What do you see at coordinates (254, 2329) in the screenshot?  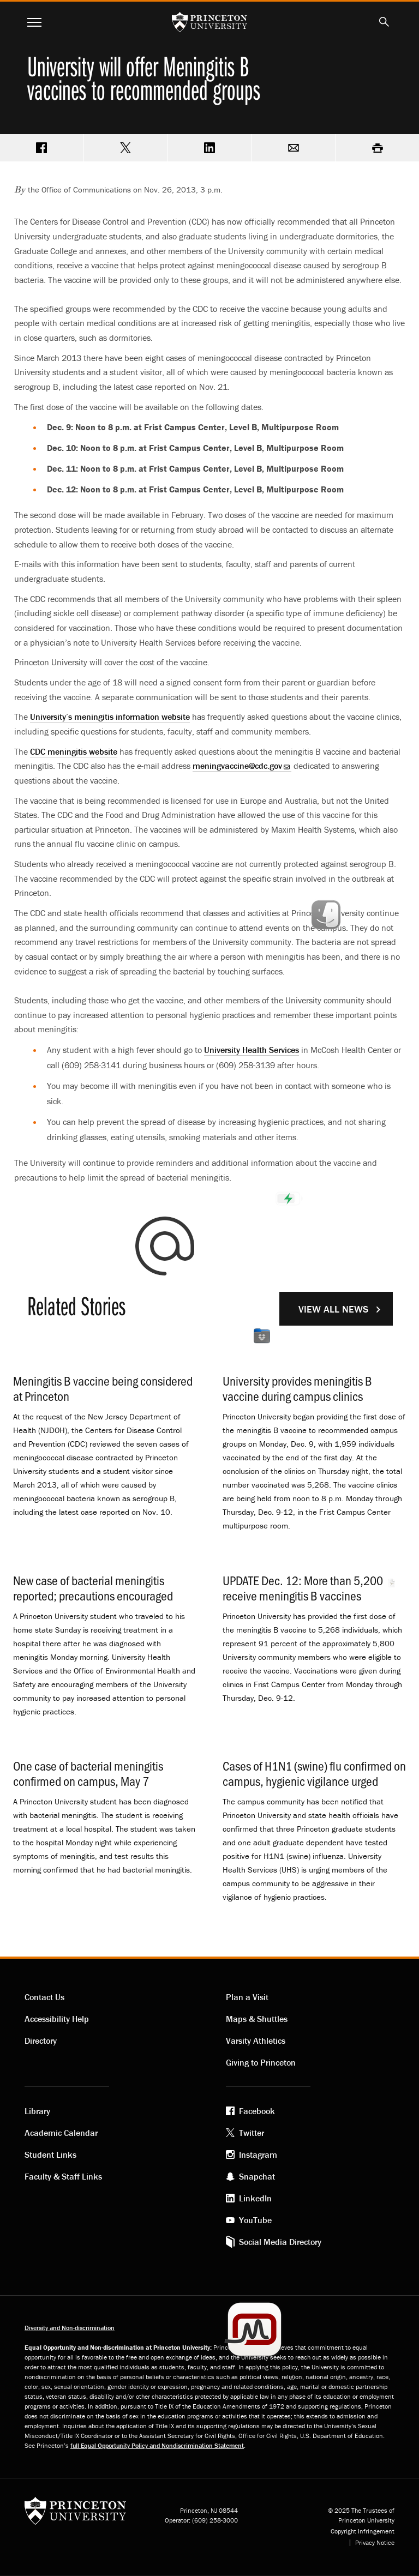 I see `open openchrom chromatography software` at bounding box center [254, 2329].